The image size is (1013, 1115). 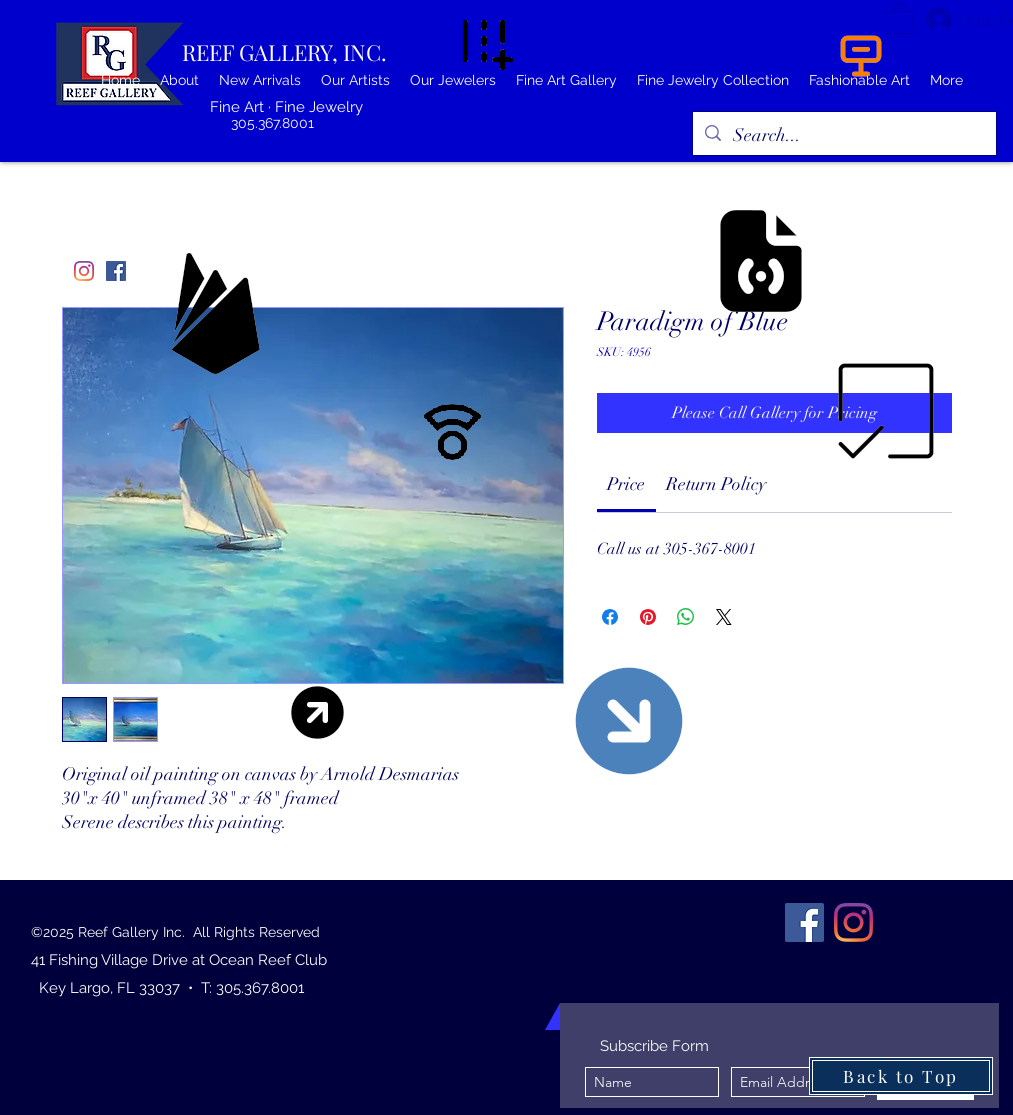 What do you see at coordinates (629, 721) in the screenshot?
I see `navigate to the next section diagonally` at bounding box center [629, 721].